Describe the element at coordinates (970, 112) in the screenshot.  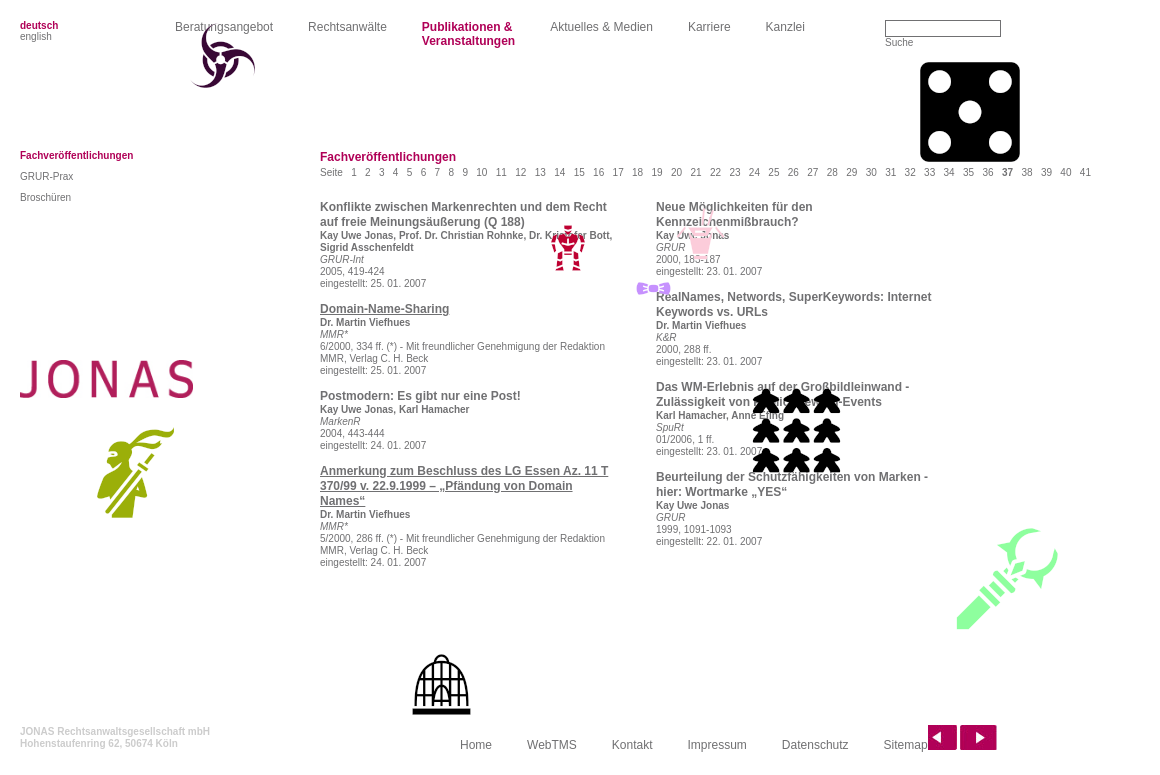
I see `roll the dice or generate a random number` at that location.